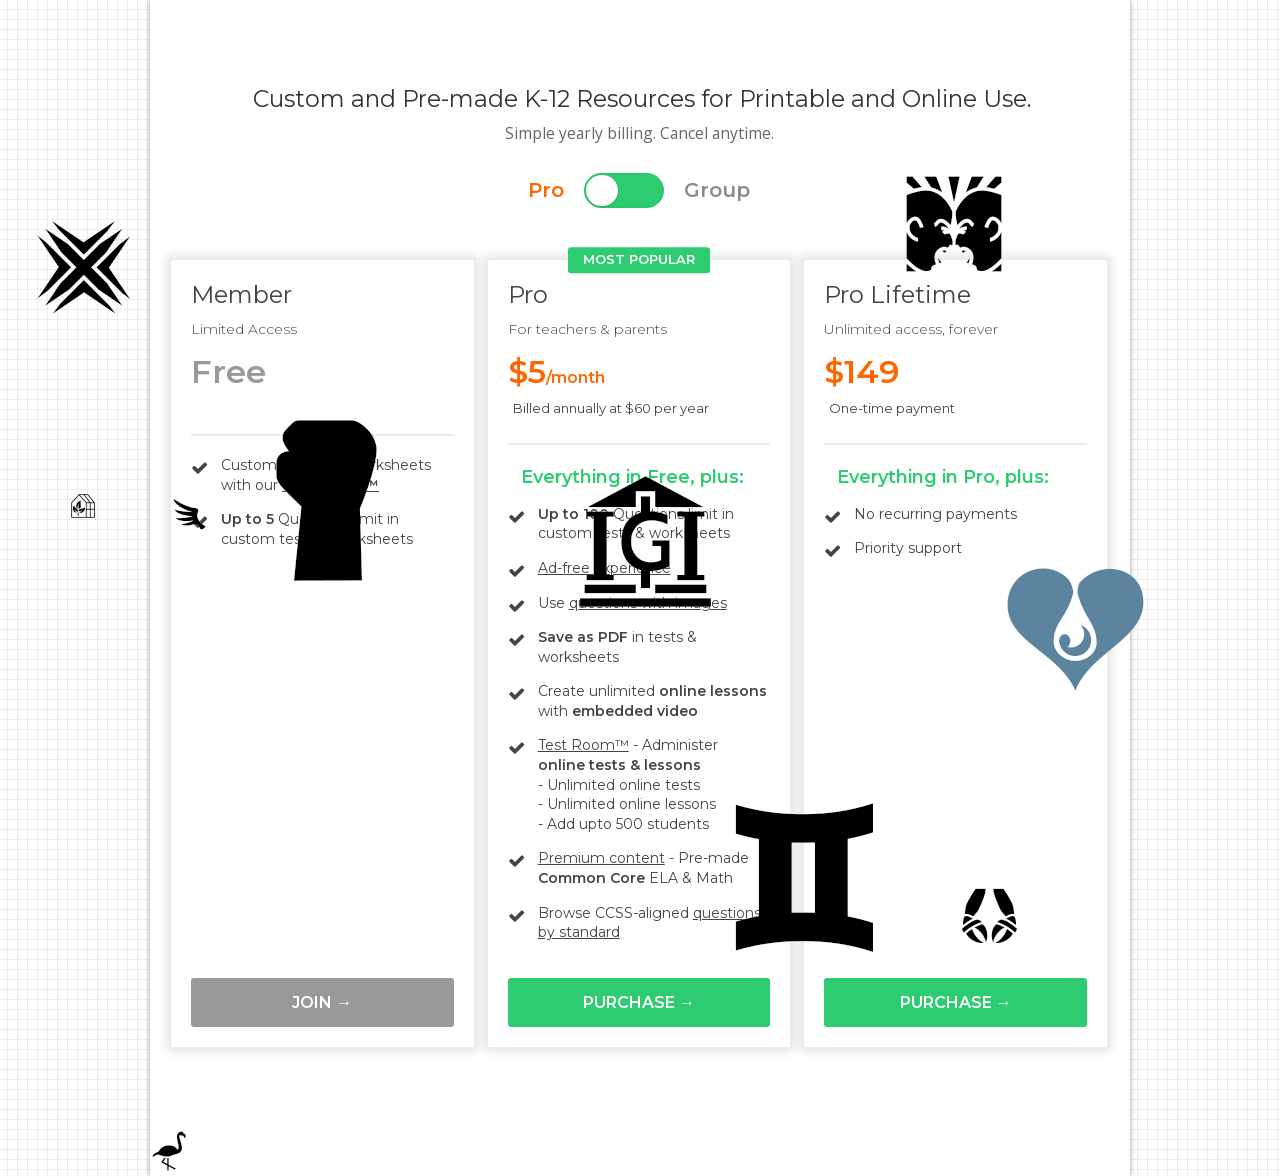 This screenshot has height=1176, width=1280. Describe the element at coordinates (805, 878) in the screenshot. I see `gemini zodiac sign indicator` at that location.